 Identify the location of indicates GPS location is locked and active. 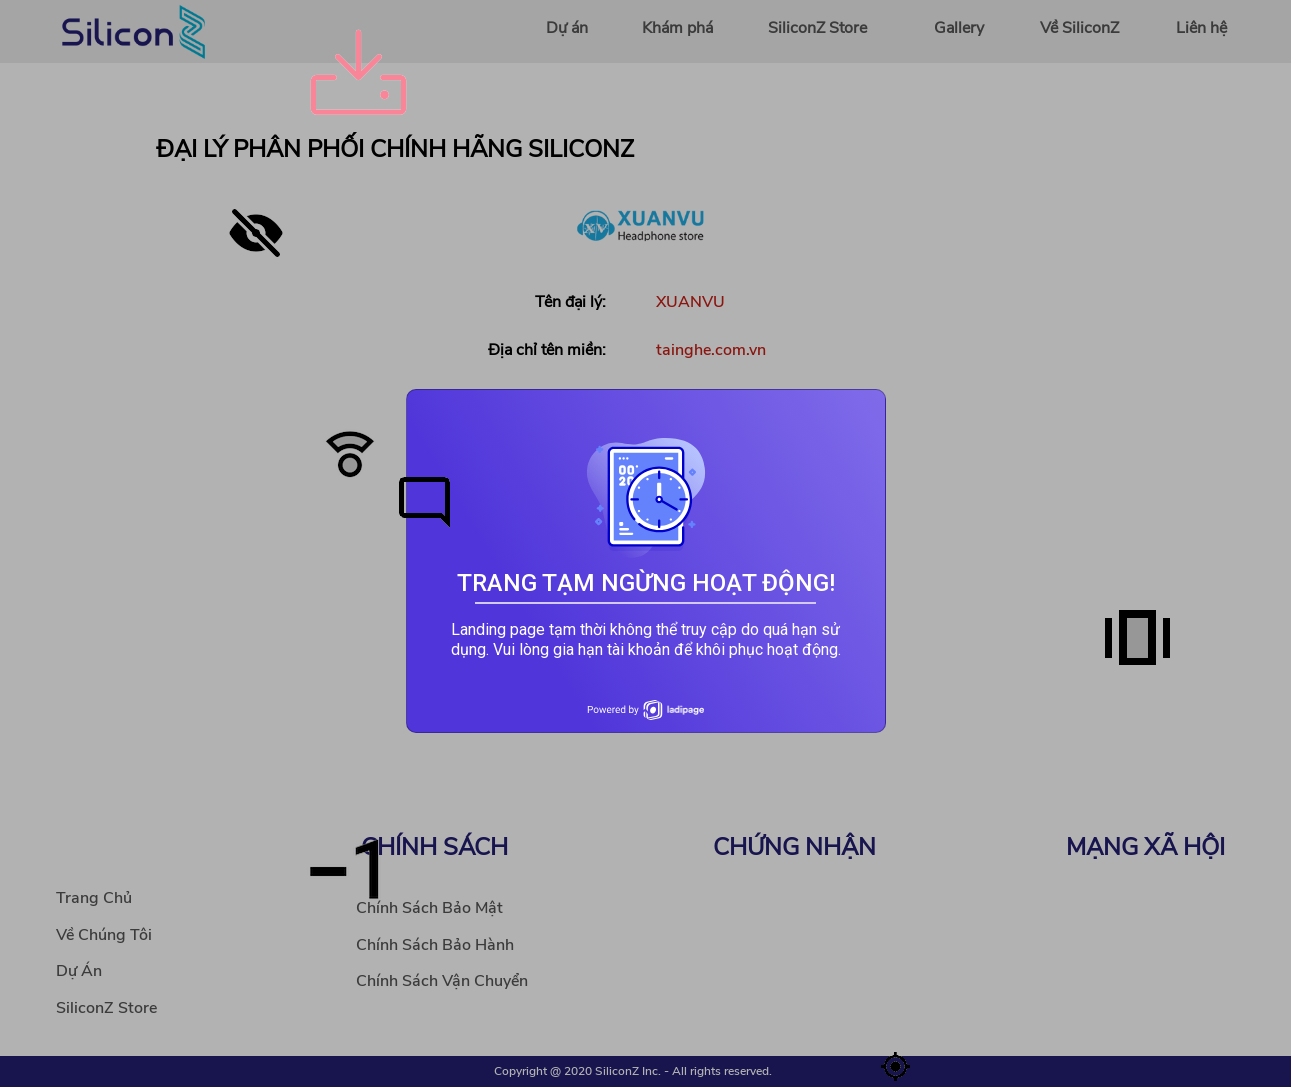
(895, 1066).